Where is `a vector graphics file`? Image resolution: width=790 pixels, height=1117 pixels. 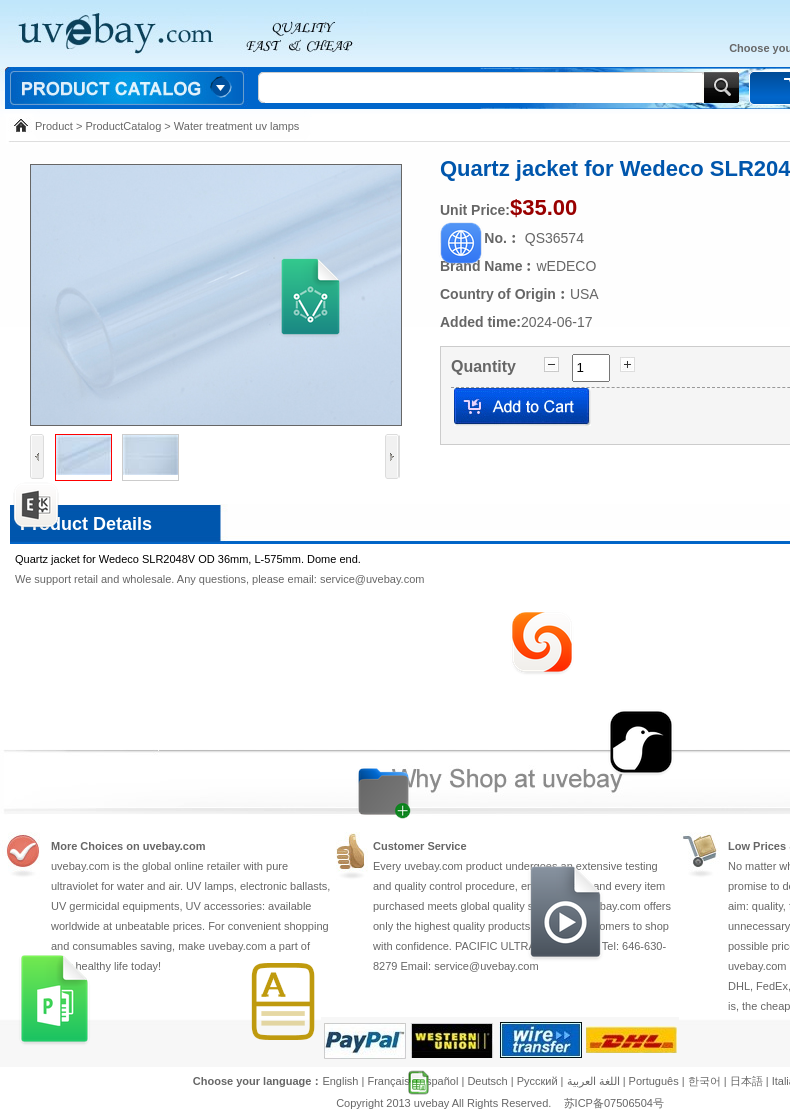
a vector graphics file is located at coordinates (310, 296).